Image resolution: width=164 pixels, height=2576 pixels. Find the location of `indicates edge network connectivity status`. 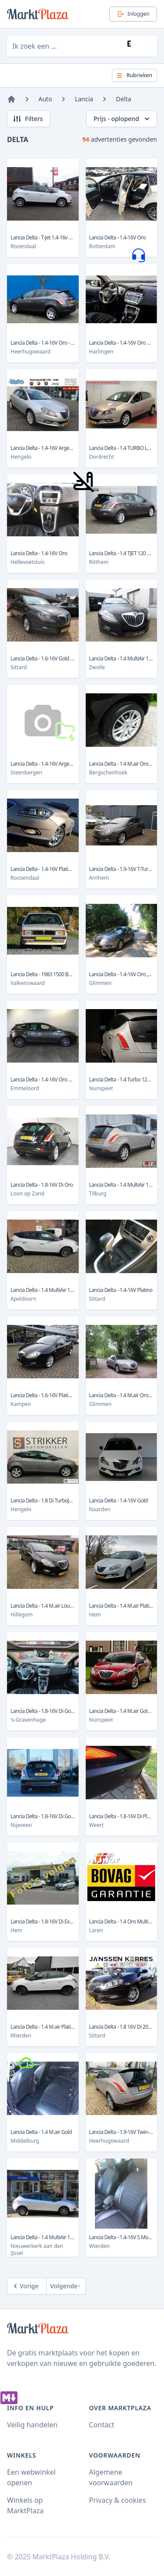

indicates edge network connectivity status is located at coordinates (129, 43).